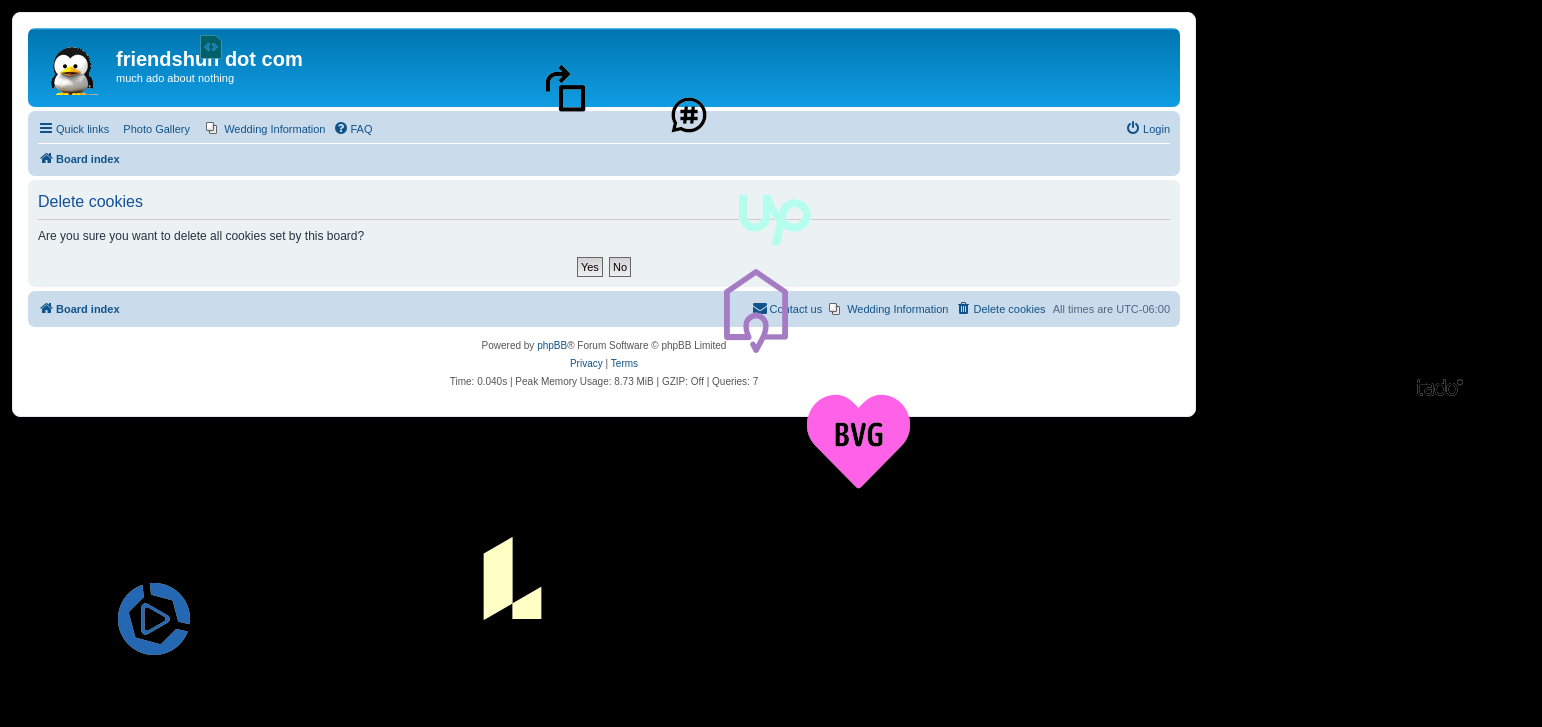 This screenshot has width=1542, height=727. What do you see at coordinates (756, 311) in the screenshot?
I see `open the emlakjet real estate app` at bounding box center [756, 311].